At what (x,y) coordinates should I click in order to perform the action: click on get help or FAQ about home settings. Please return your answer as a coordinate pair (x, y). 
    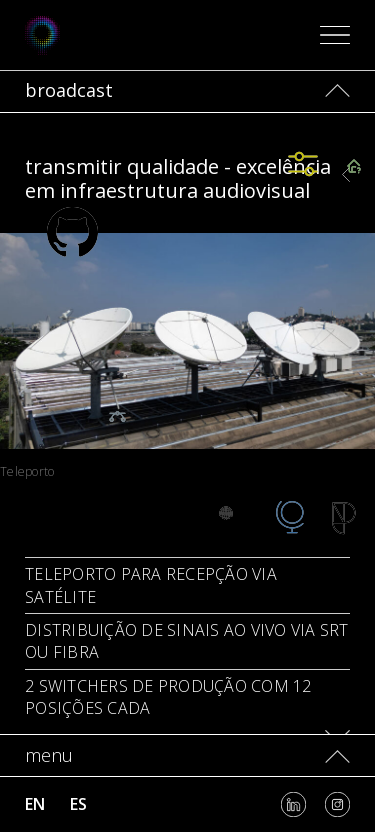
    Looking at the image, I should click on (354, 166).